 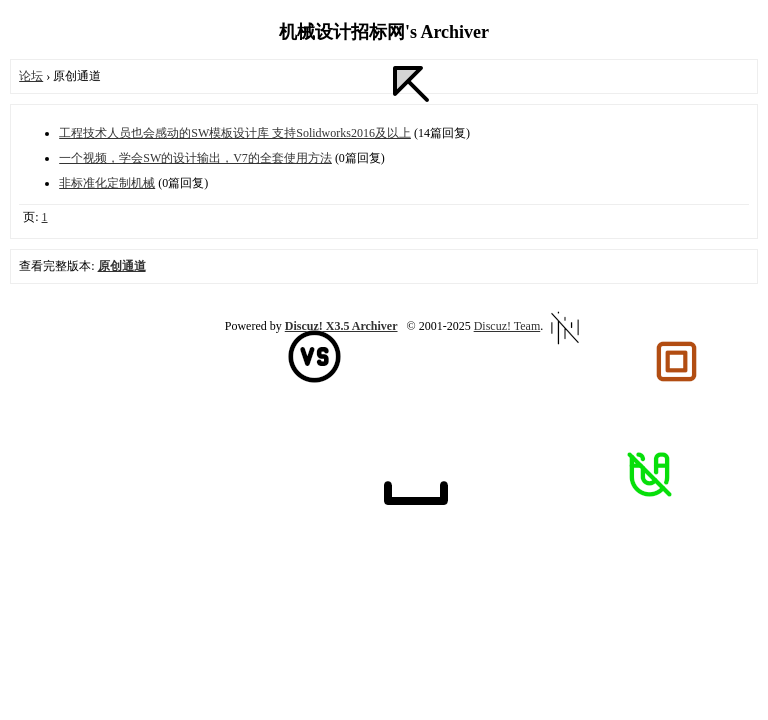 I want to click on indicates a versus or comparison mode, so click(x=314, y=356).